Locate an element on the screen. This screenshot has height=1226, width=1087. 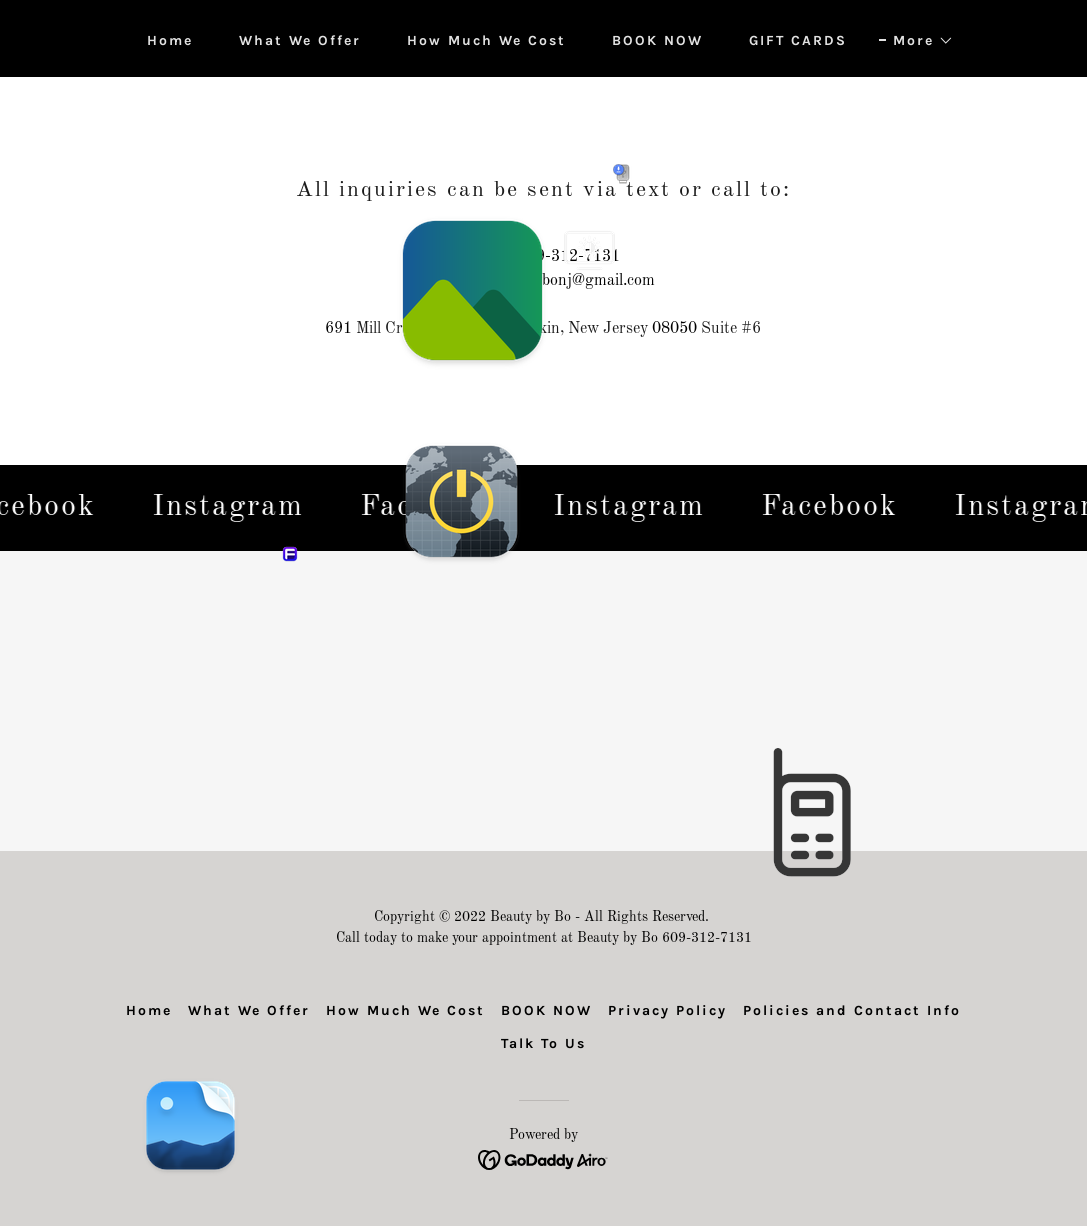
open xpano panorama stitching app is located at coordinates (472, 290).